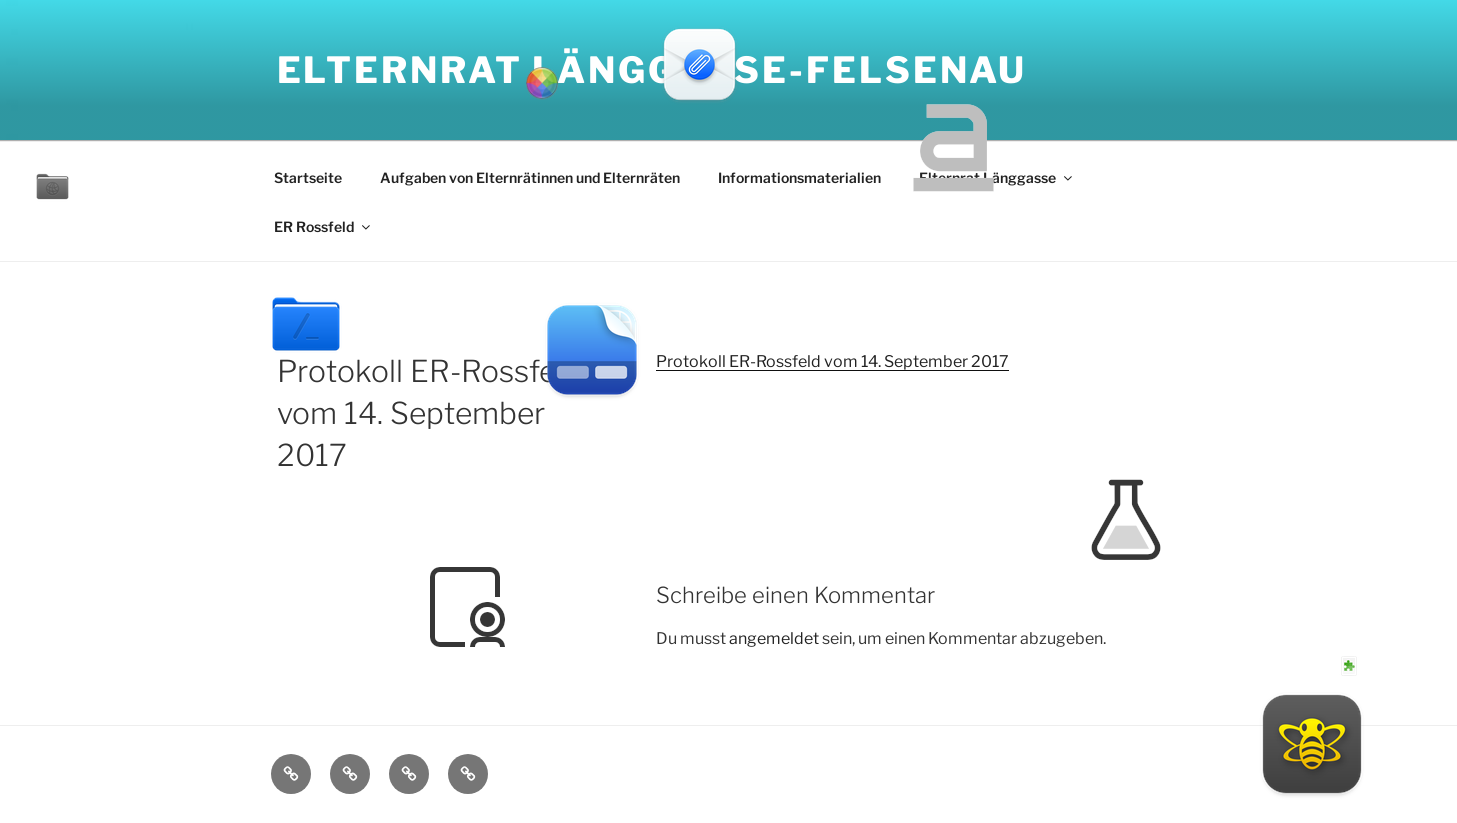 The image size is (1457, 823). I want to click on access the root directory of your file system, so click(306, 324).